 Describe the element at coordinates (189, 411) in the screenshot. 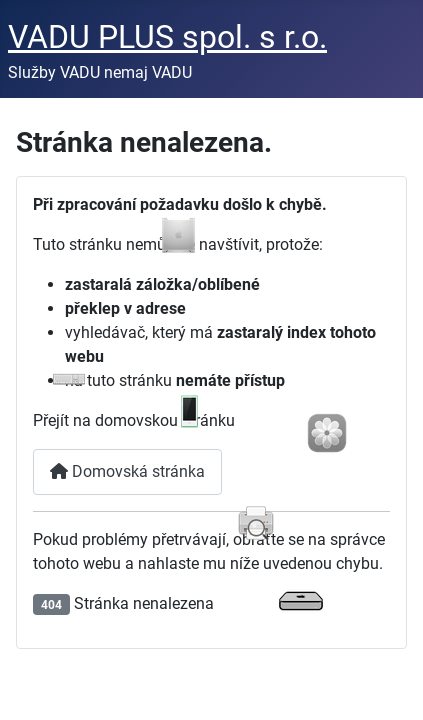

I see `iPod nano device connected` at that location.